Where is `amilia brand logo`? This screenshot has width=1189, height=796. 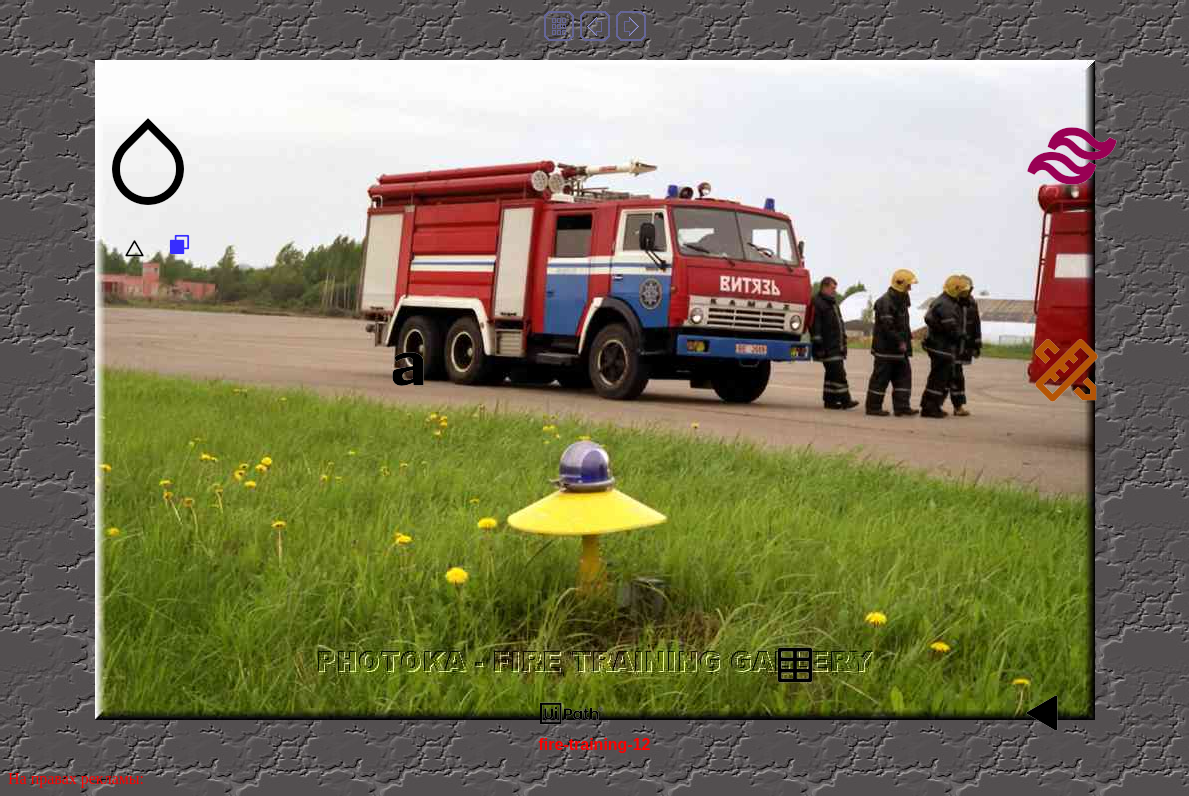 amilia brand logo is located at coordinates (408, 369).